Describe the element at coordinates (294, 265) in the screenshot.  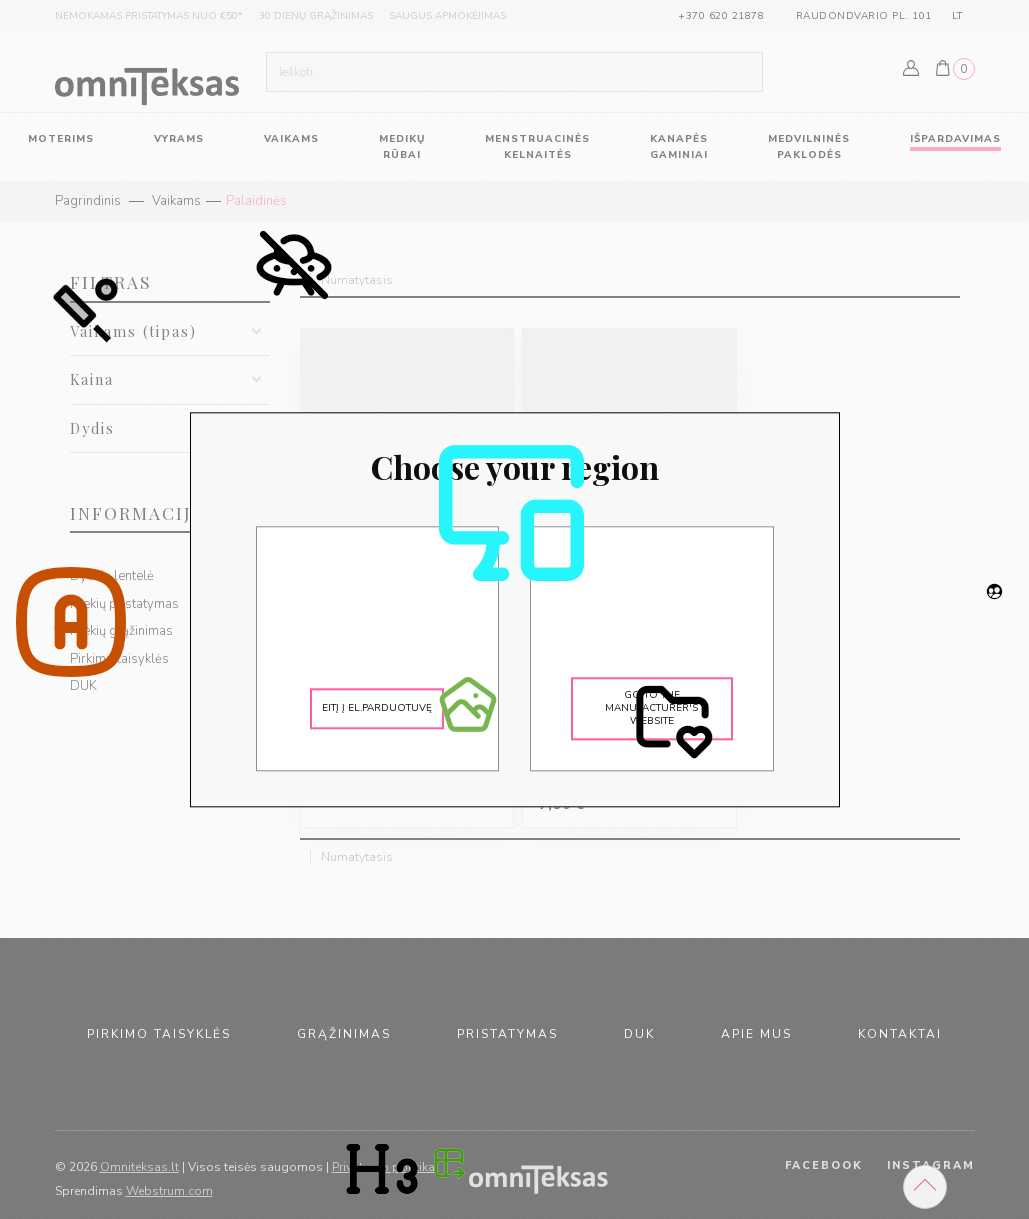
I see `disable UFO or alien-themed mode` at that location.